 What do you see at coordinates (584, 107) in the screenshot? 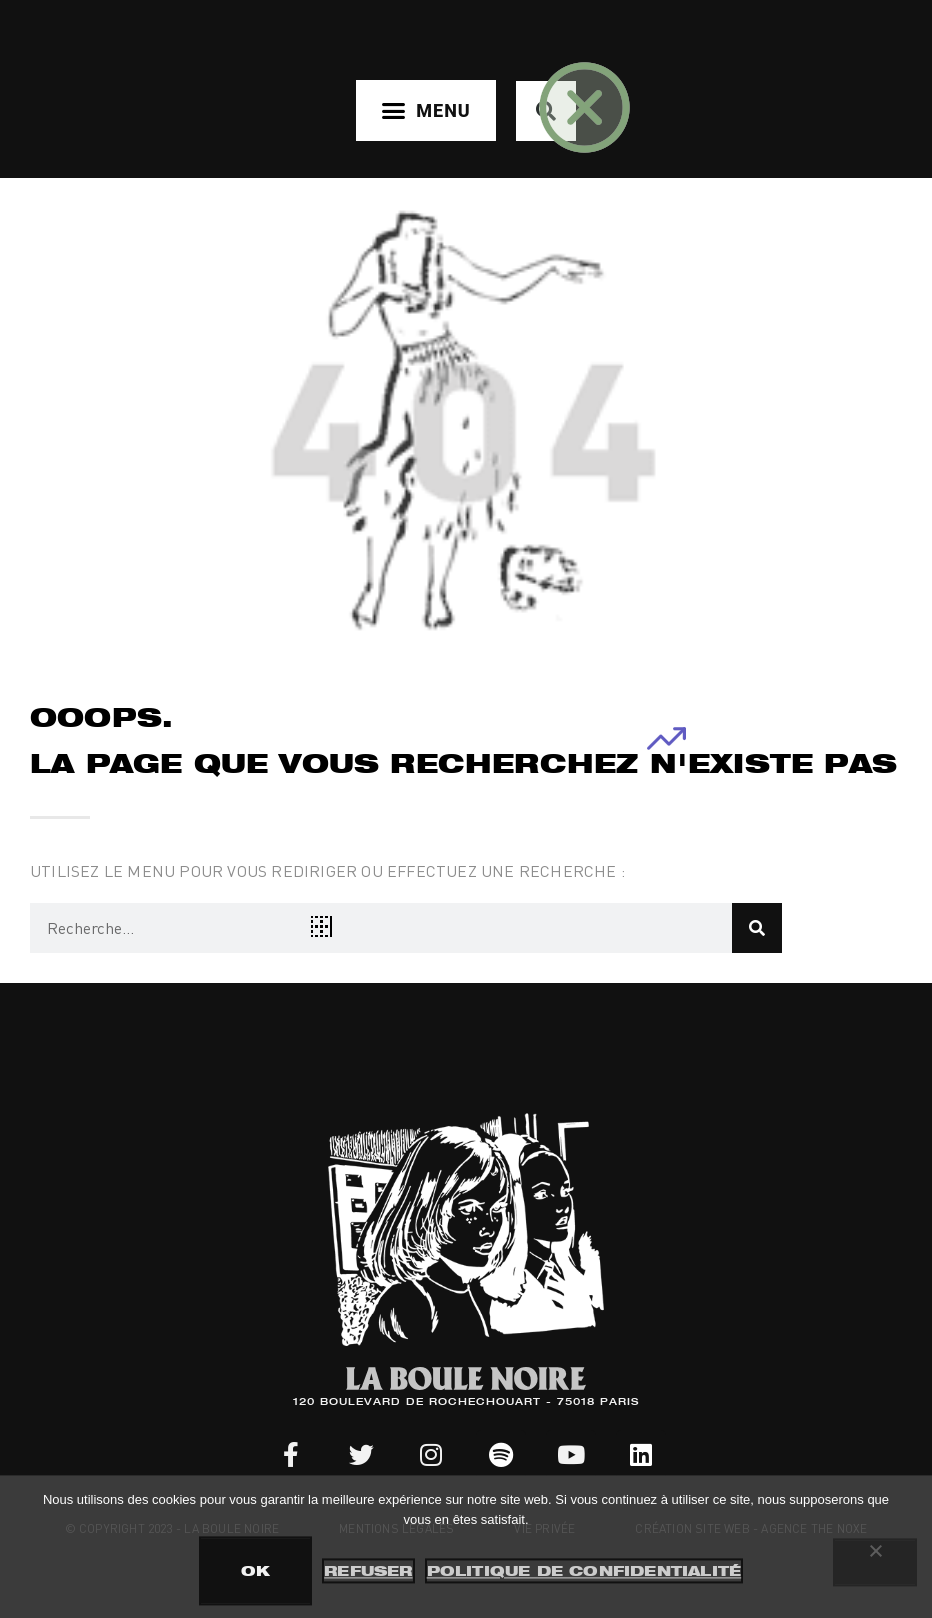
I see `close or dismiss a dialog` at bounding box center [584, 107].